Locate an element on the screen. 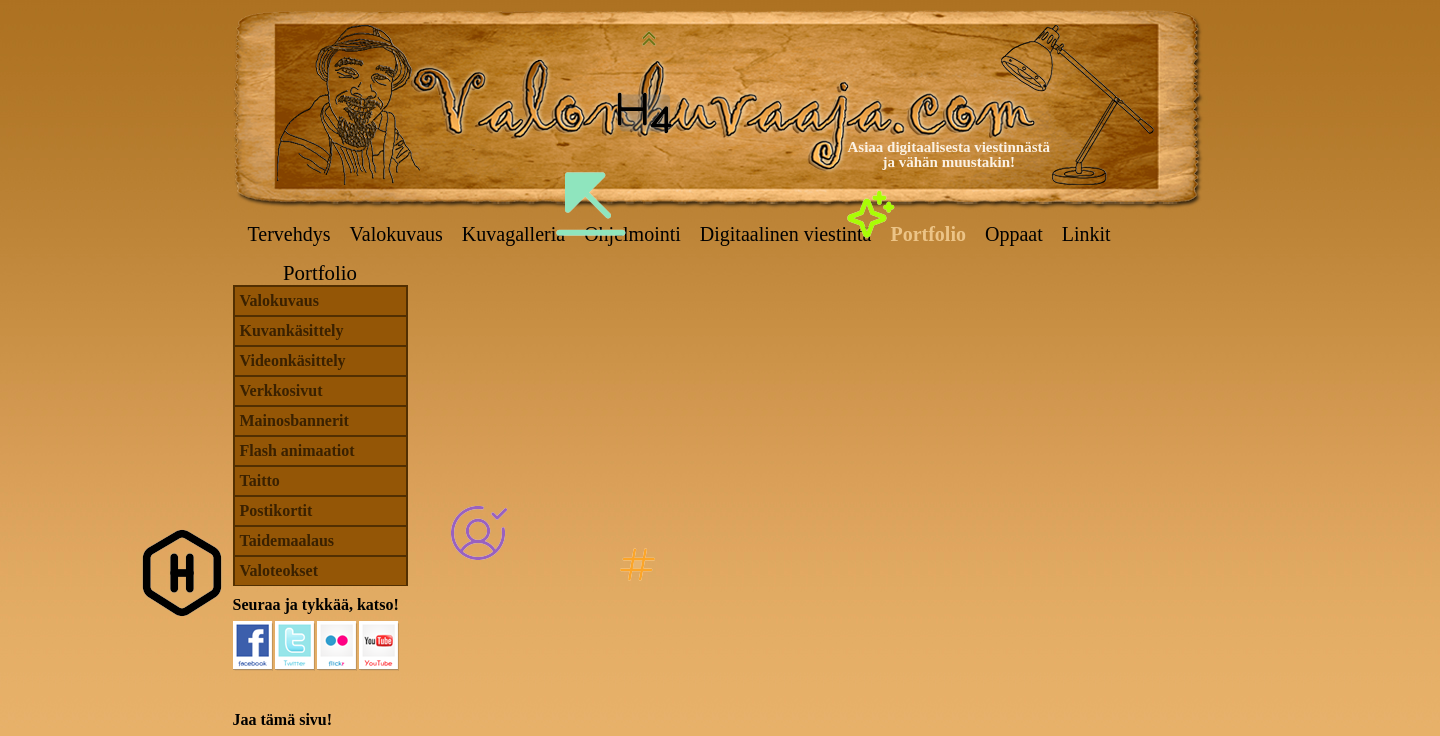  indicates new or AI-generated content is located at coordinates (870, 215).